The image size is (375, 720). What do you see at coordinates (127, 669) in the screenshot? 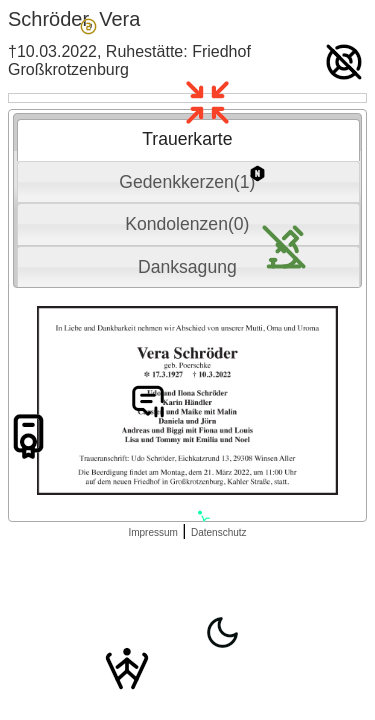
I see `access ski jumping sports content` at bounding box center [127, 669].